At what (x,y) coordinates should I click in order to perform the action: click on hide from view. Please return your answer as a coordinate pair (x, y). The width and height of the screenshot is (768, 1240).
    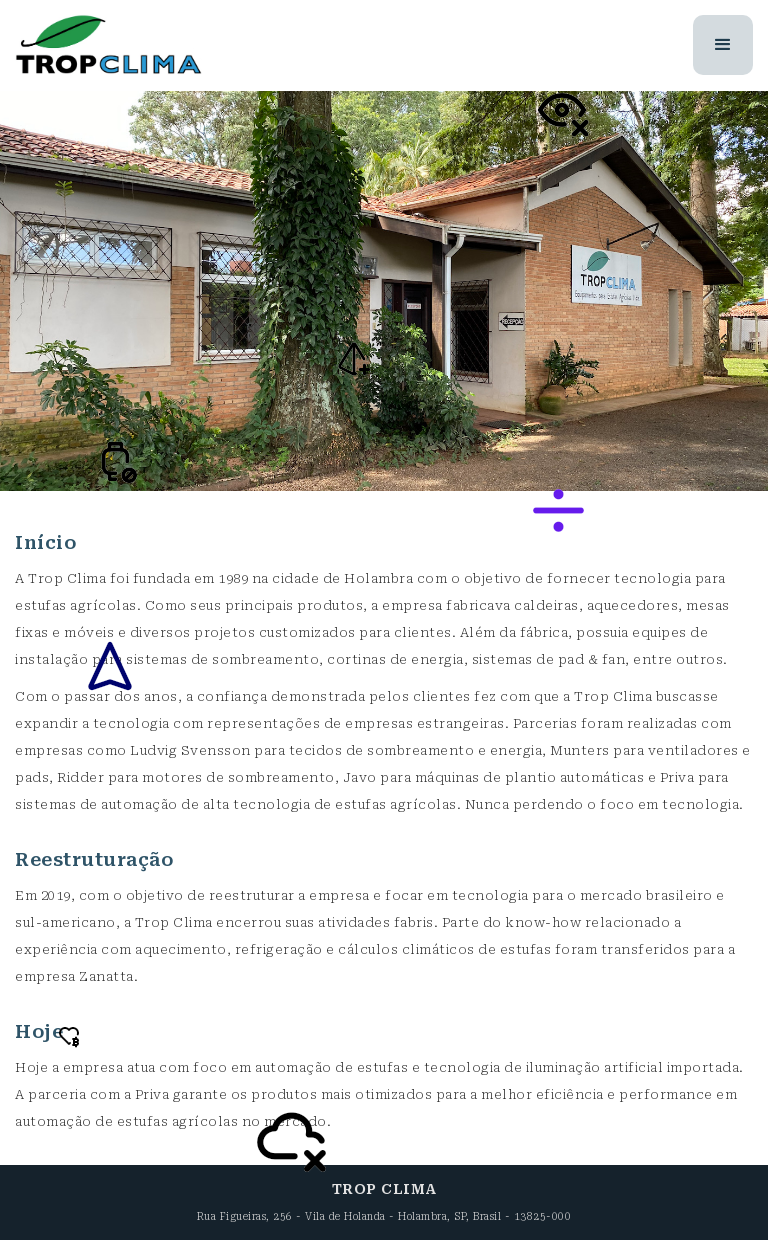
    Looking at the image, I should click on (562, 110).